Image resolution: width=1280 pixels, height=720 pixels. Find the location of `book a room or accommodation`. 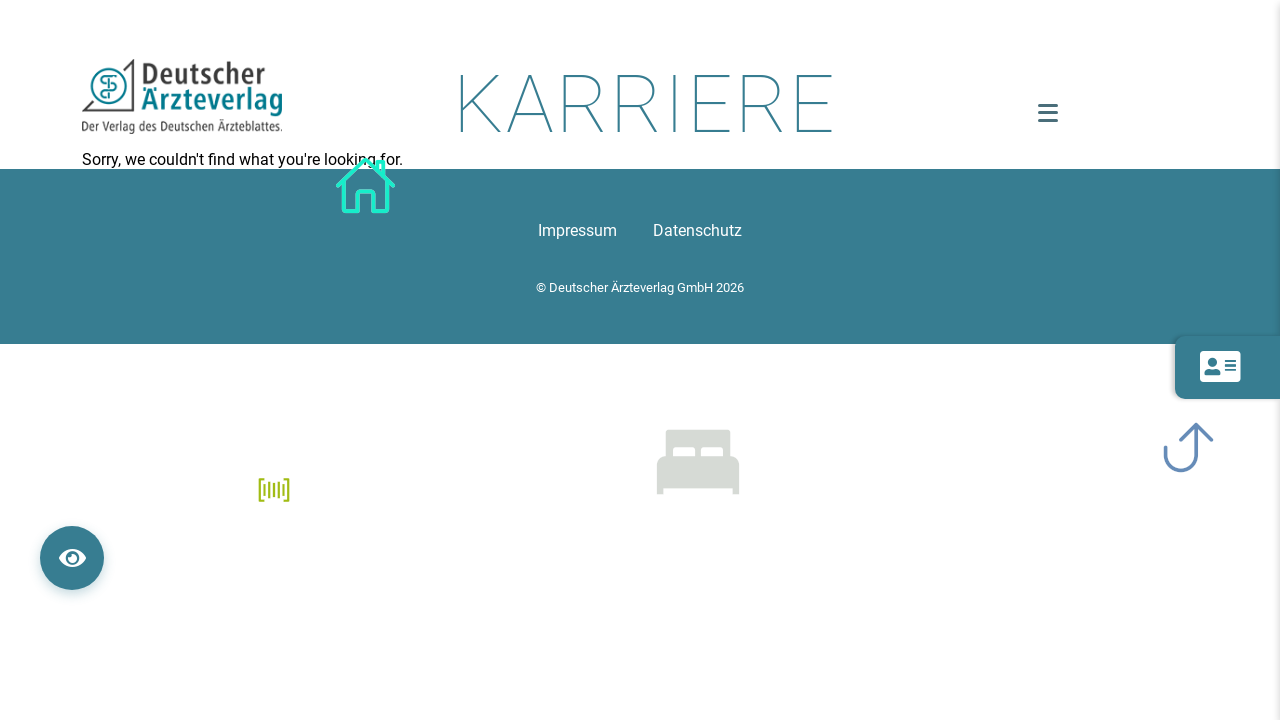

book a room or accommodation is located at coordinates (698, 462).